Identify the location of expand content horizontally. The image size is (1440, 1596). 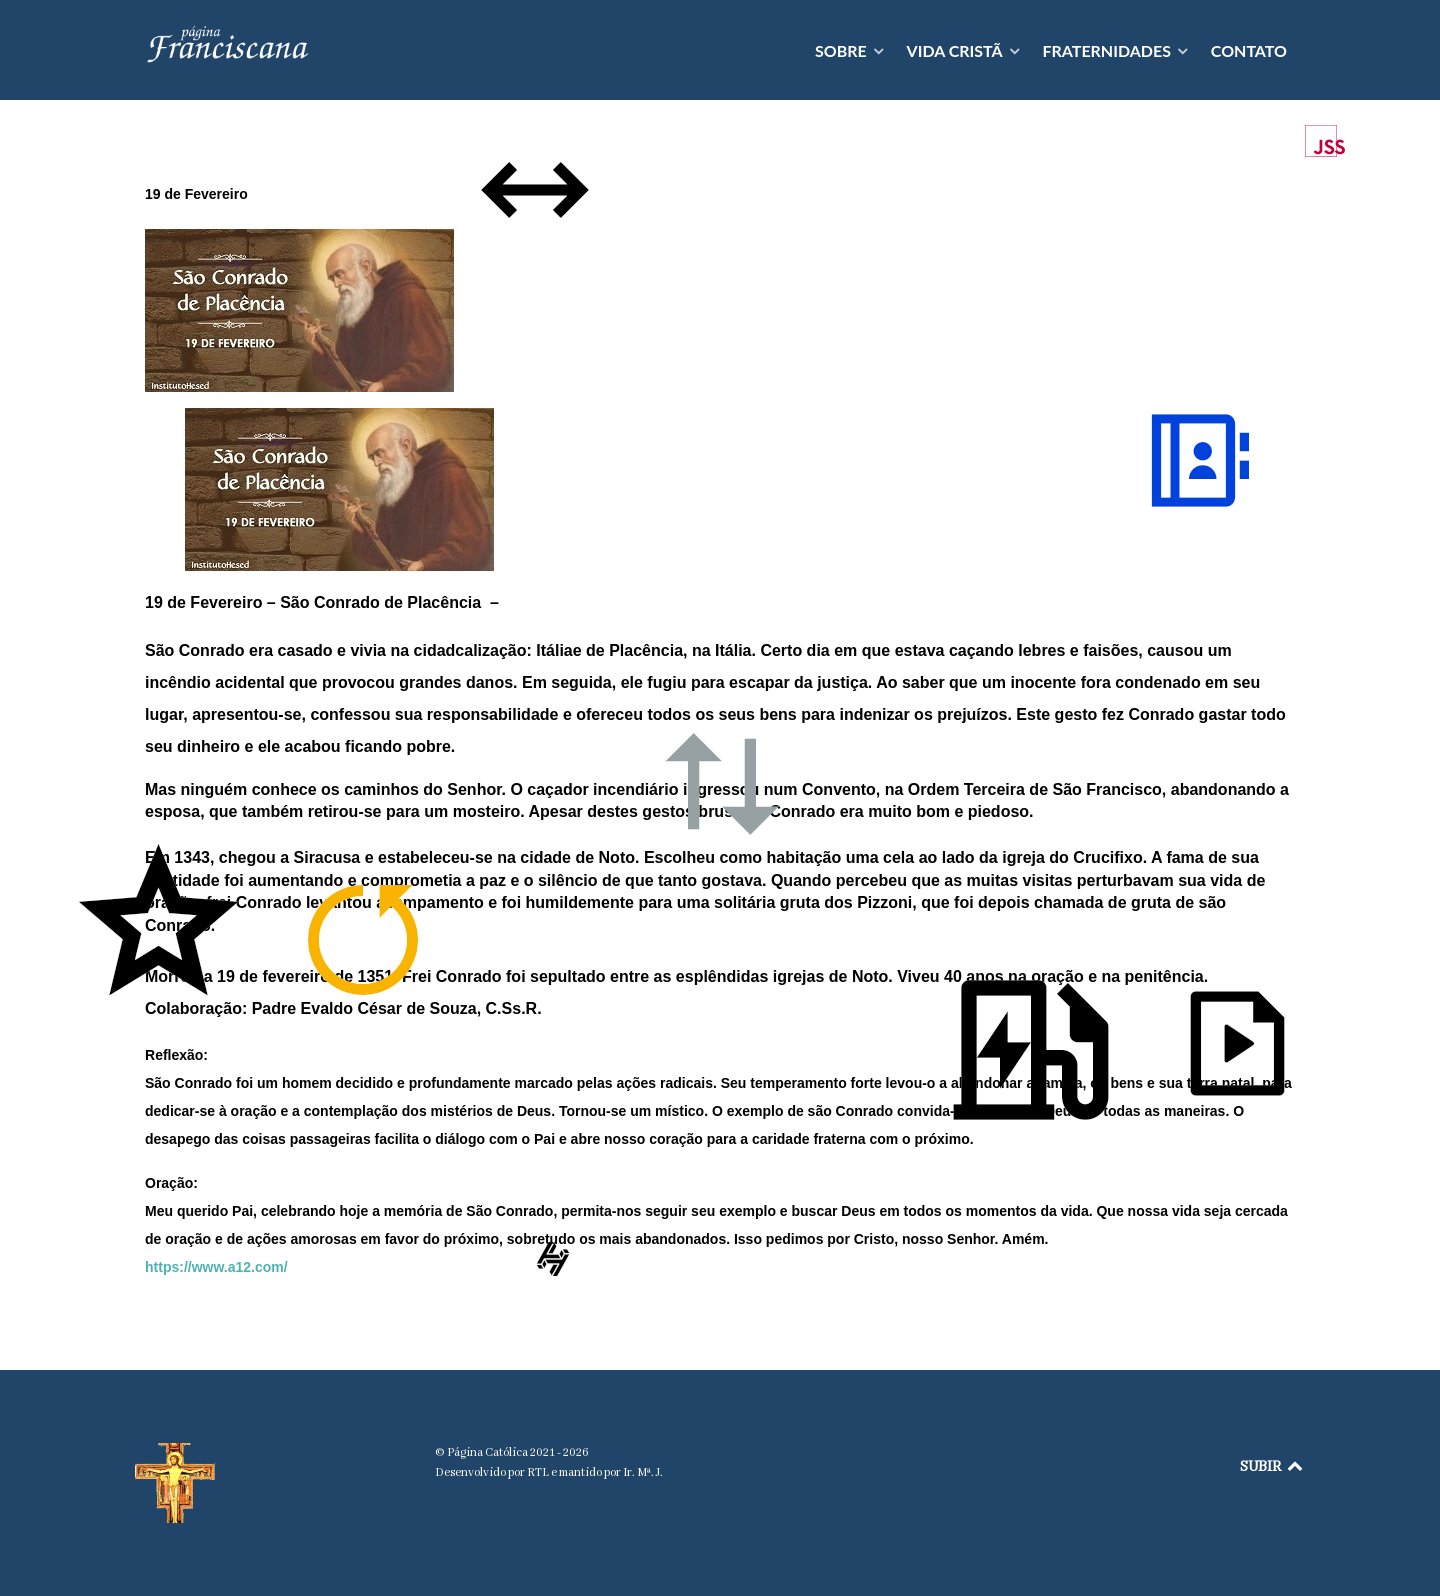
(535, 190).